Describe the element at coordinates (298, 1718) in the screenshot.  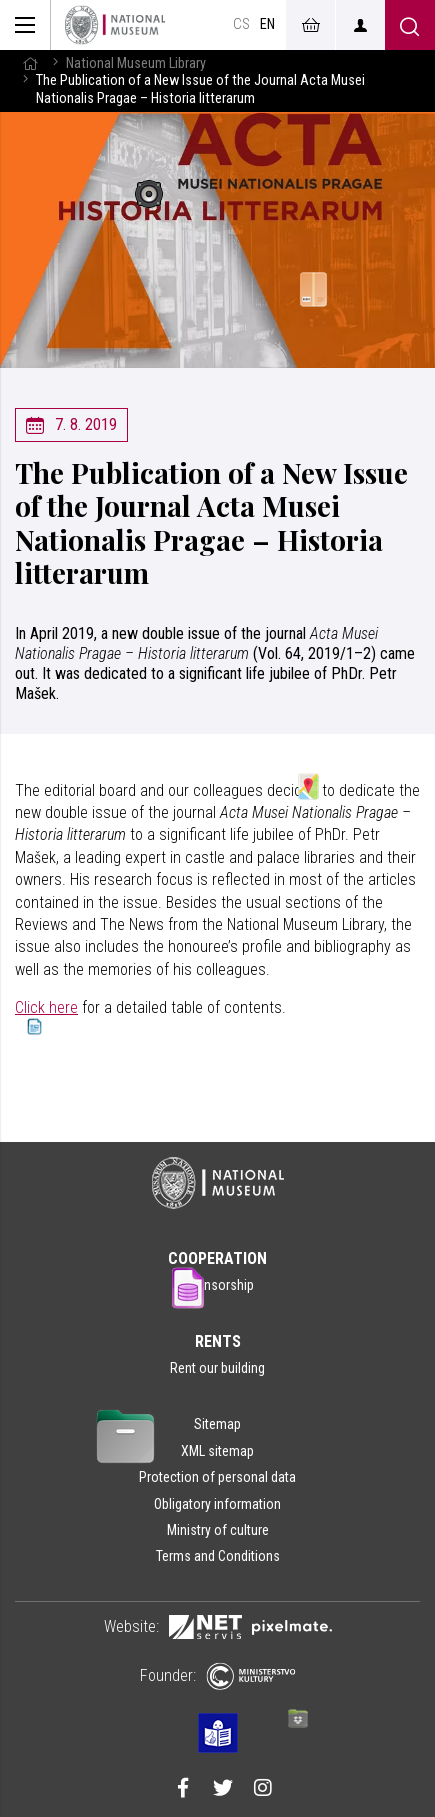
I see `open your dropbox folder` at that location.